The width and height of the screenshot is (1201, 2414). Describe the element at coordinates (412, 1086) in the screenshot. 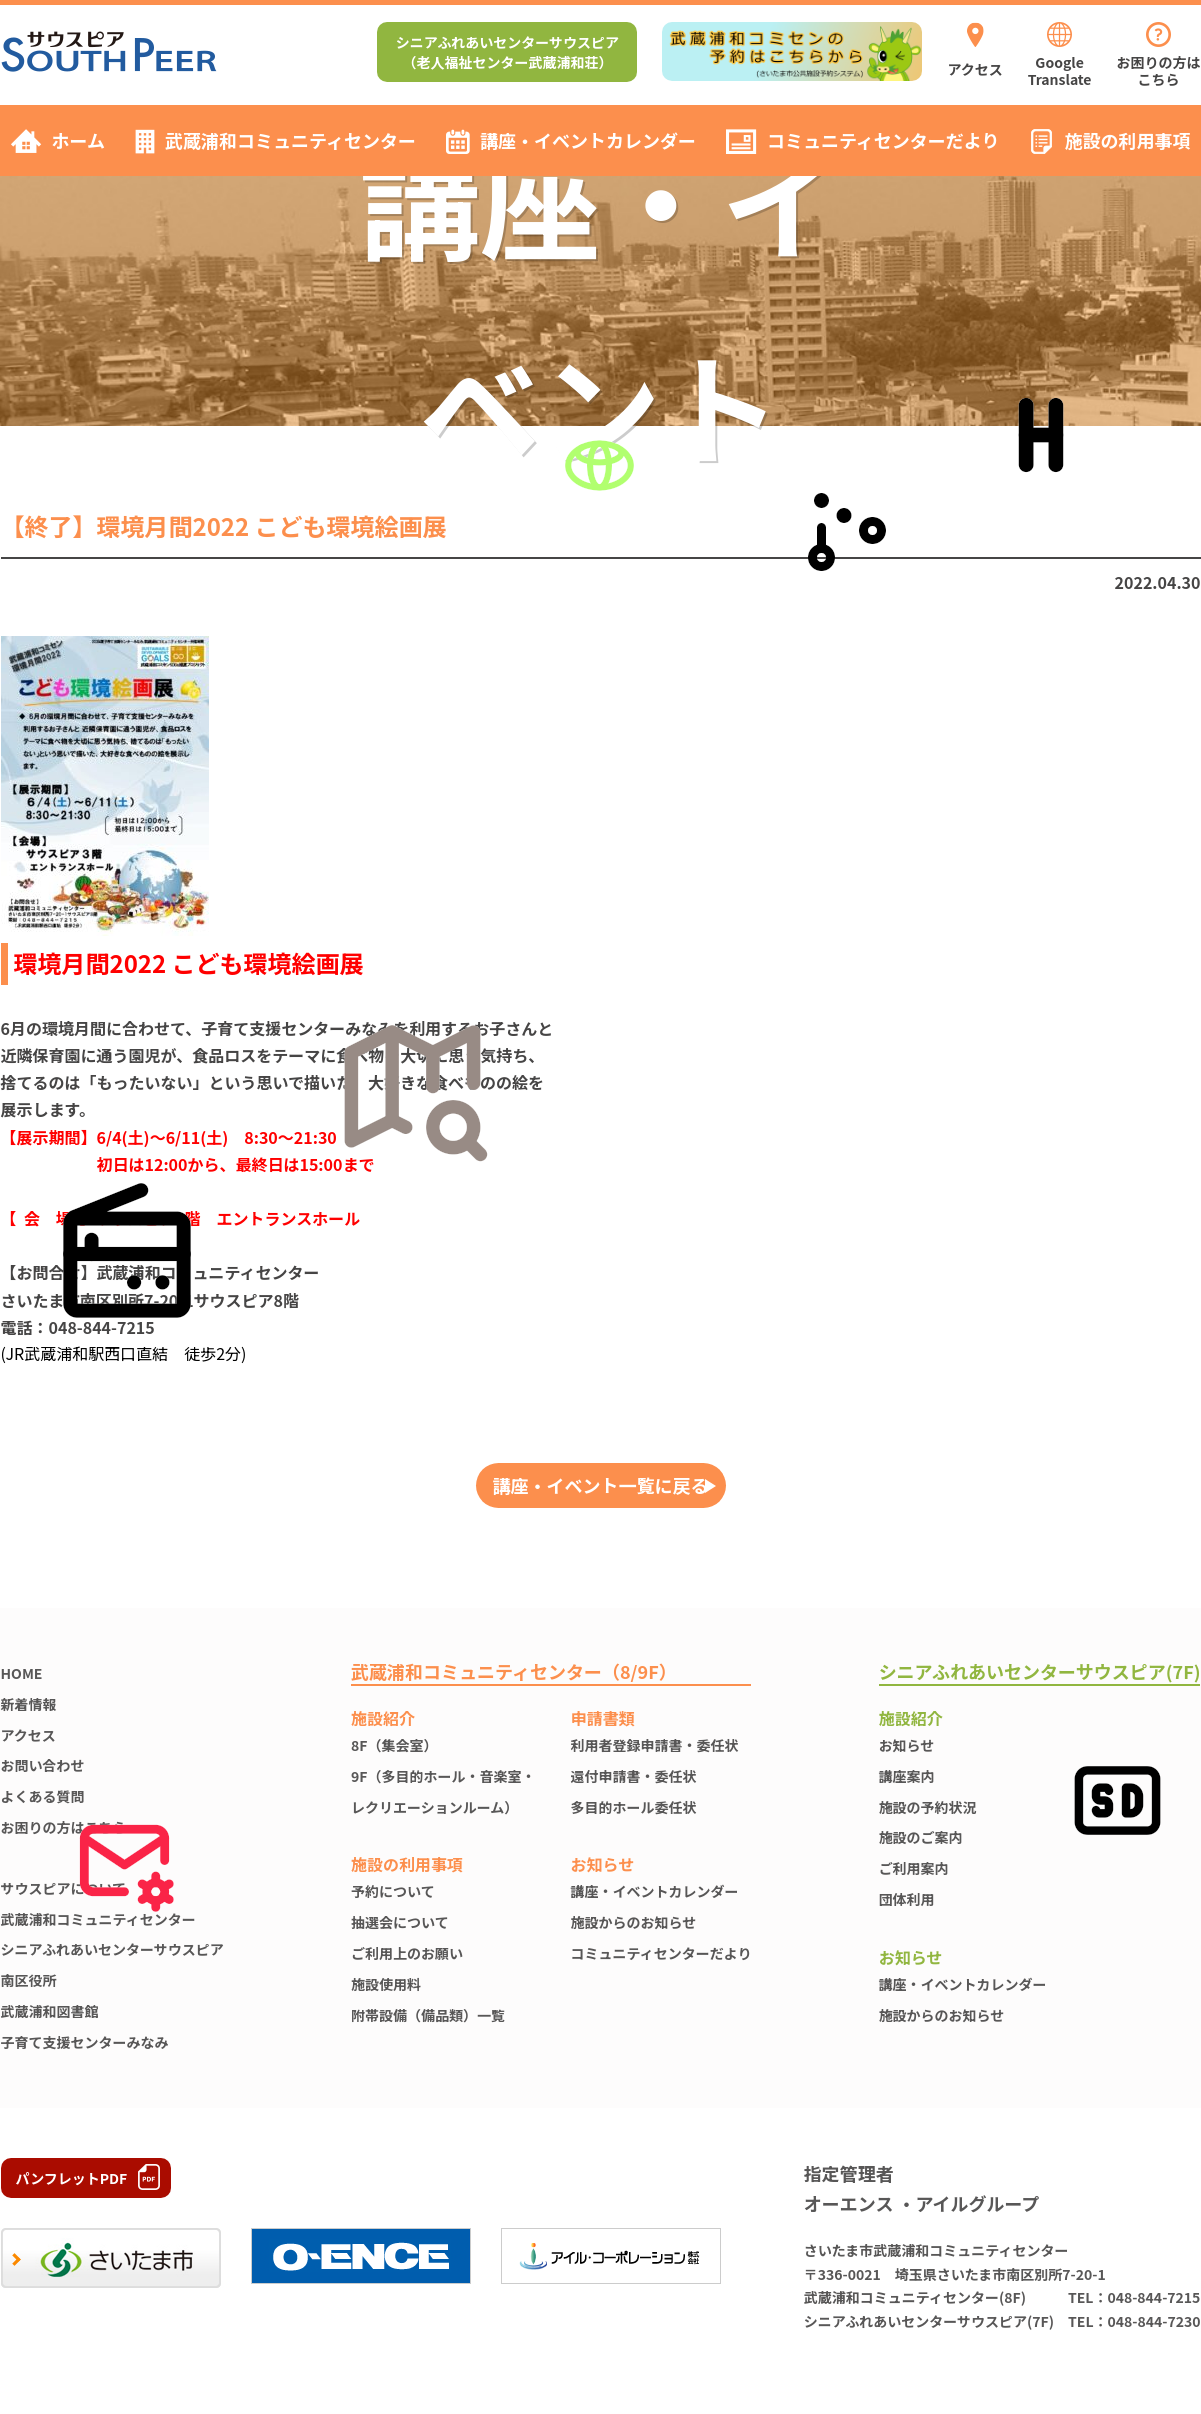

I see `search for a location on the map` at that location.